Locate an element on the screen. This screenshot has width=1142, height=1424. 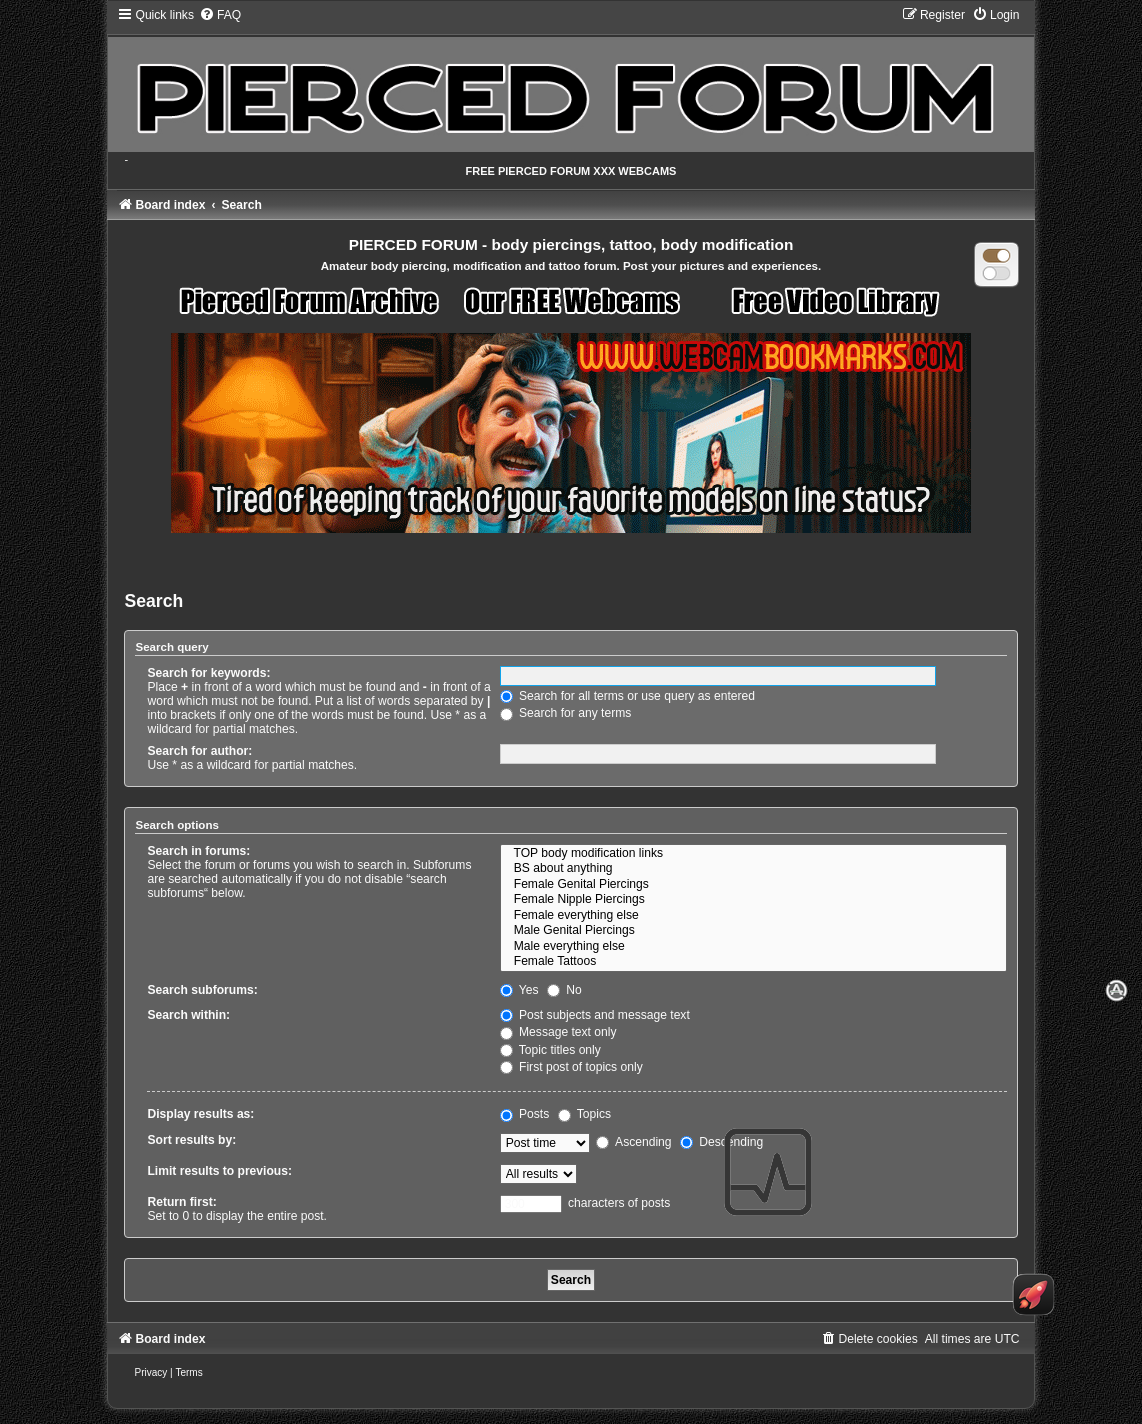
open desktop preferences or settings is located at coordinates (996, 264).